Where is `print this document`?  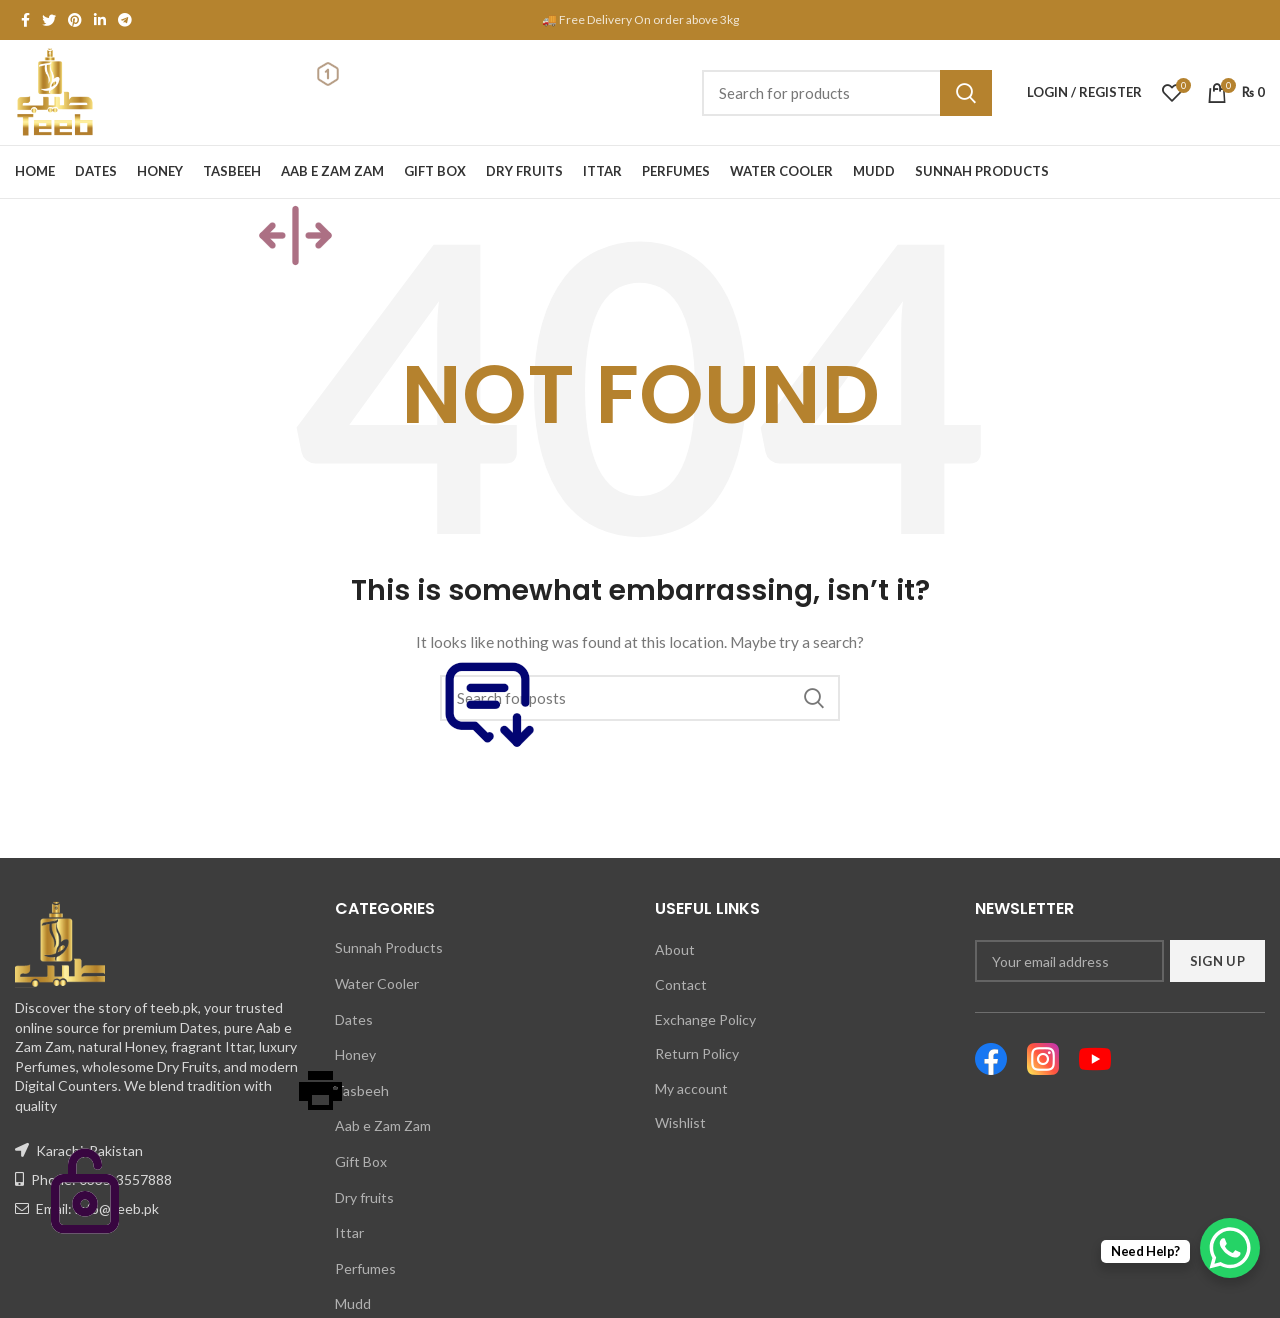
print this document is located at coordinates (320, 1090).